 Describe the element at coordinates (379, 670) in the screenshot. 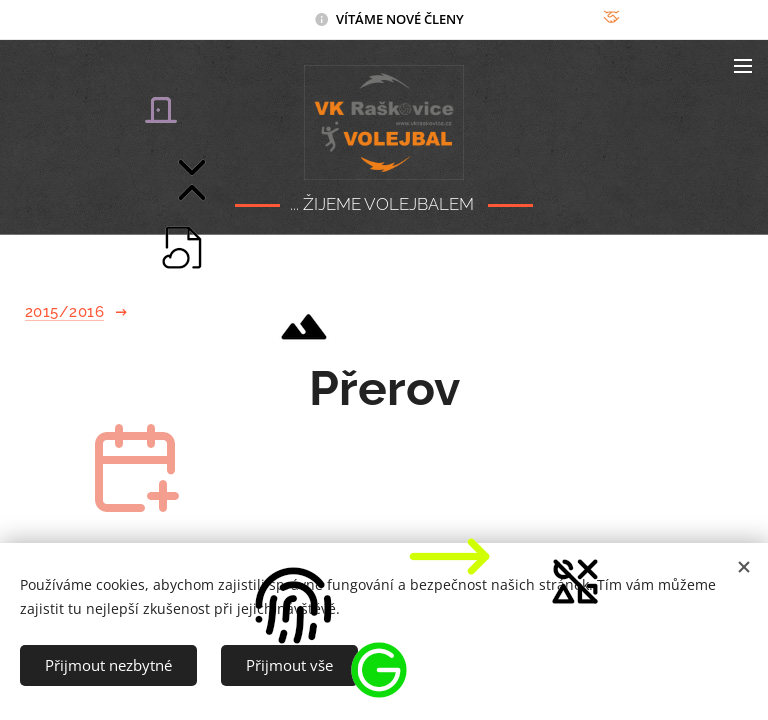

I see `sign in with Google` at that location.